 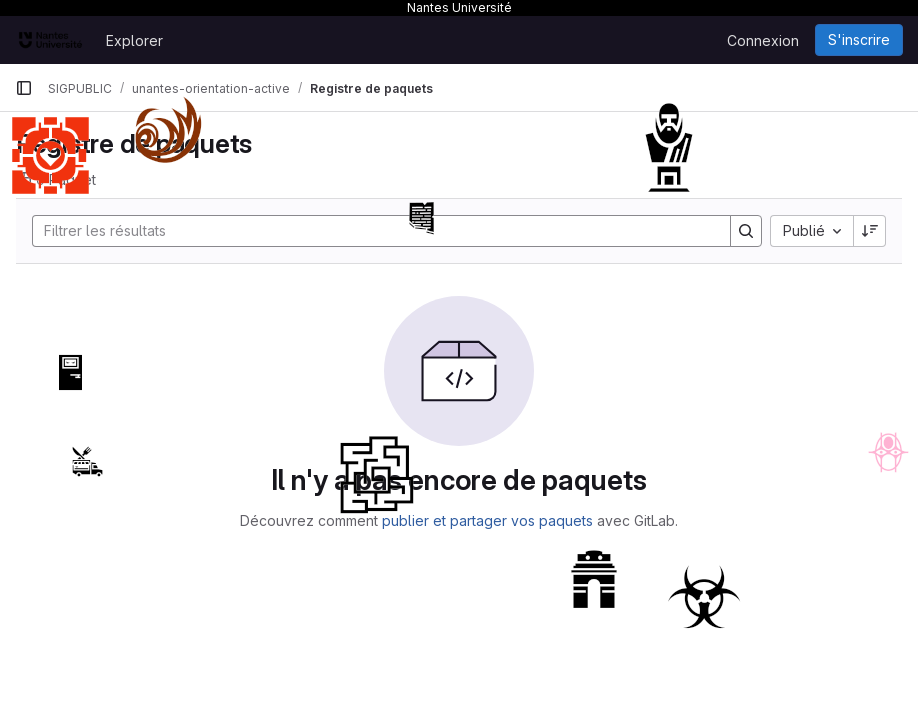 I want to click on companion cube item or collectible from Portal, so click(x=50, y=155).